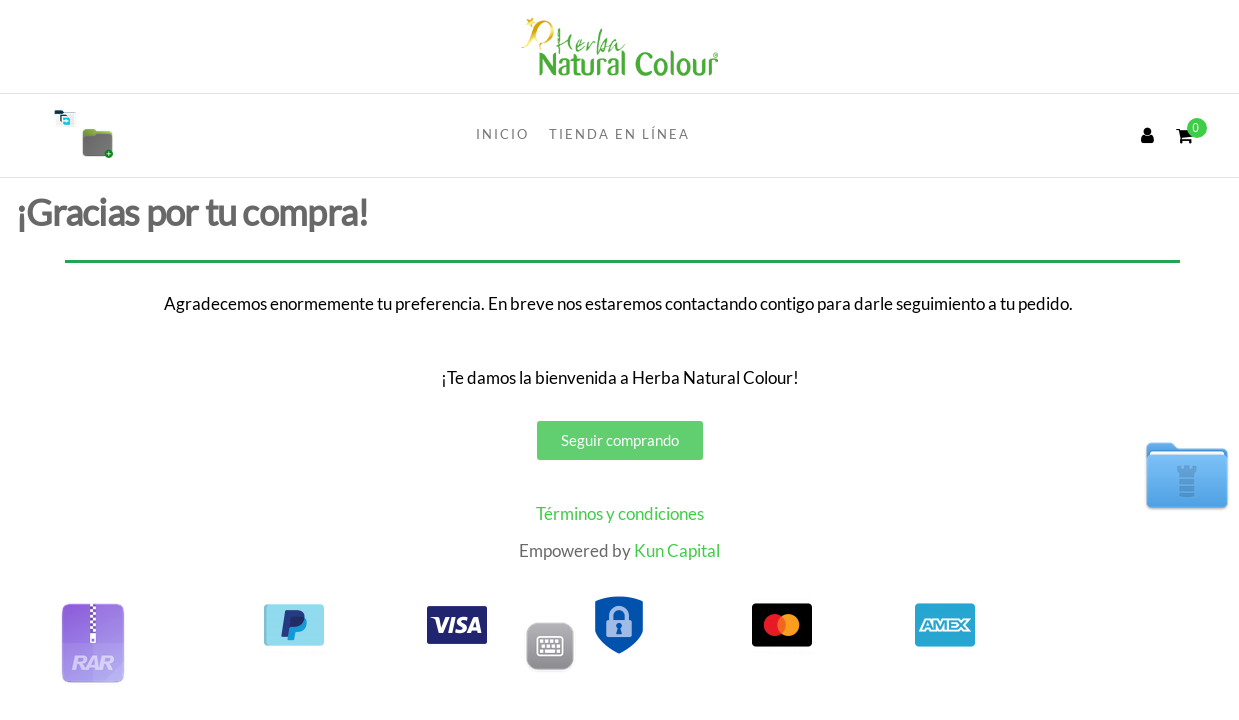 Image resolution: width=1239 pixels, height=720 pixels. Describe the element at coordinates (93, 643) in the screenshot. I see `a compressed RAR archive file` at that location.